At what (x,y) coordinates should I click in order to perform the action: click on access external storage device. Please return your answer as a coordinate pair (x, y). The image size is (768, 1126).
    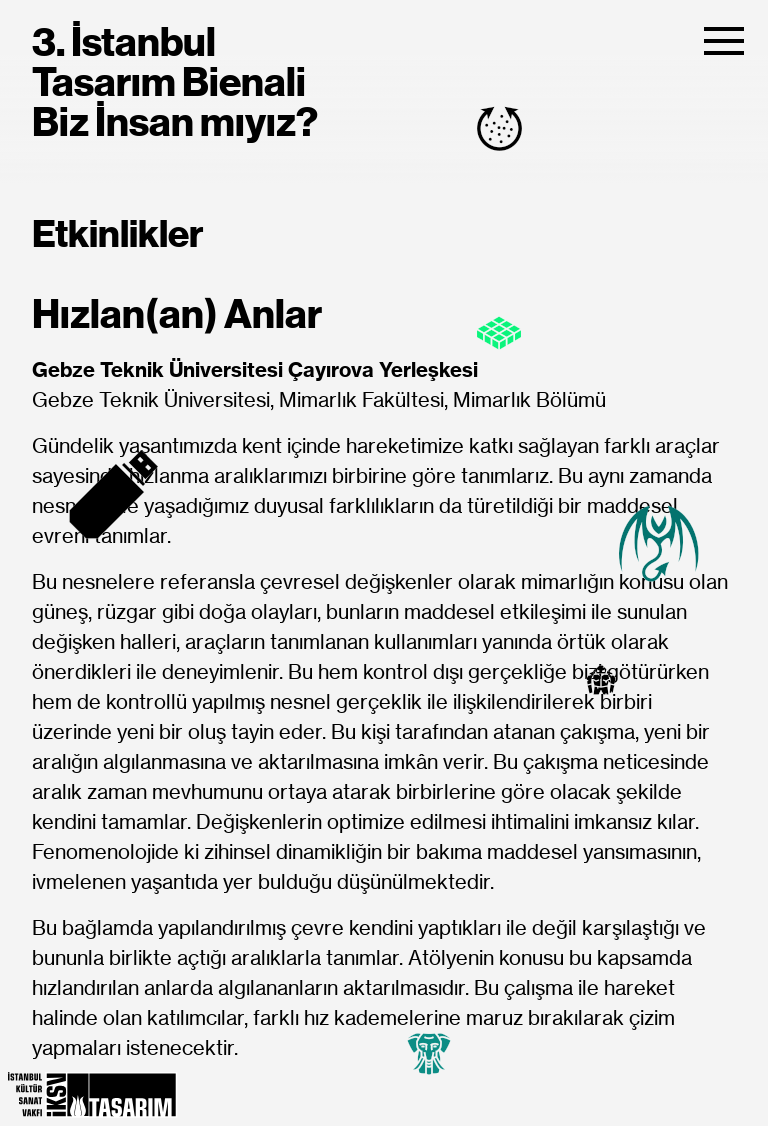
    Looking at the image, I should click on (114, 493).